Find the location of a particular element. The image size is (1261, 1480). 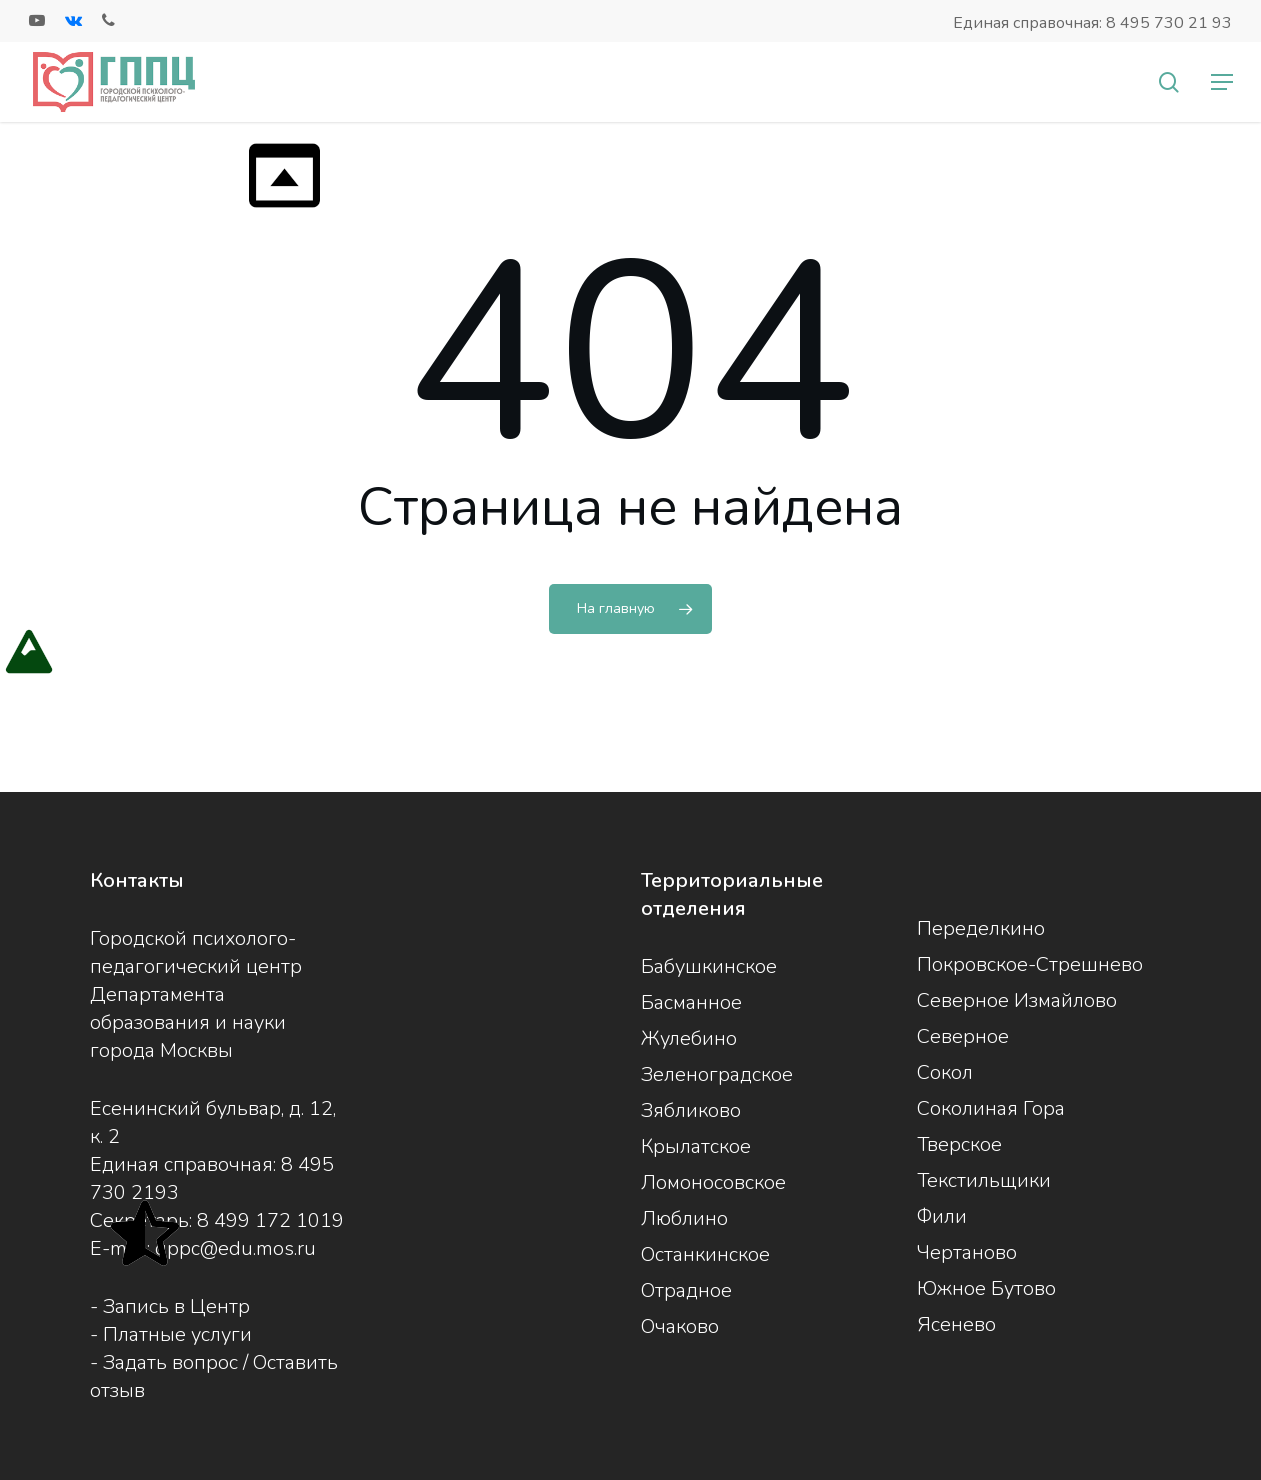

maximize or expand the current window is located at coordinates (284, 175).